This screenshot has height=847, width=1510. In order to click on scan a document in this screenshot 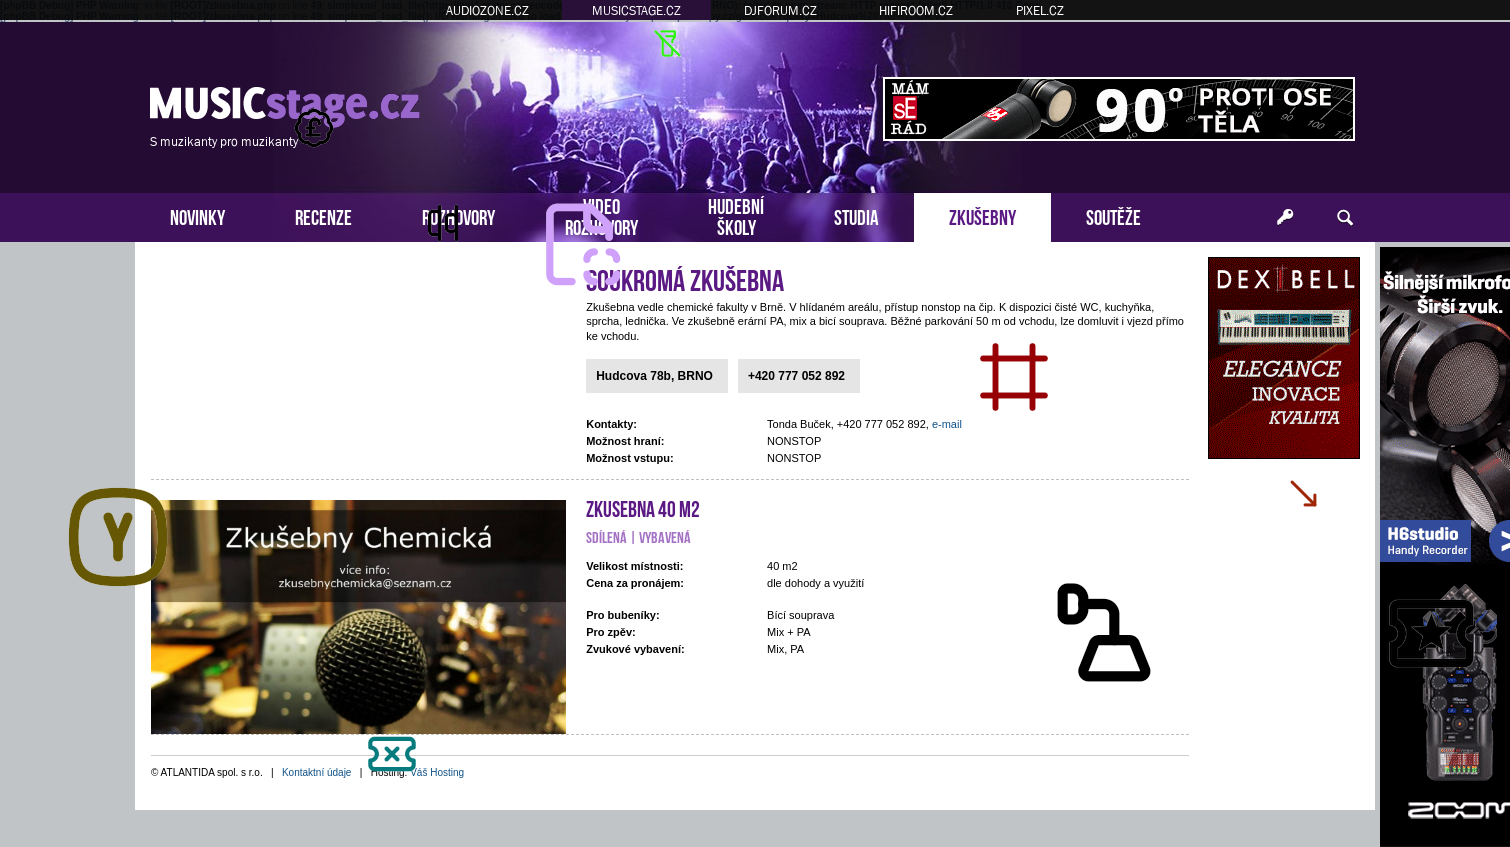, I will do `click(579, 244)`.